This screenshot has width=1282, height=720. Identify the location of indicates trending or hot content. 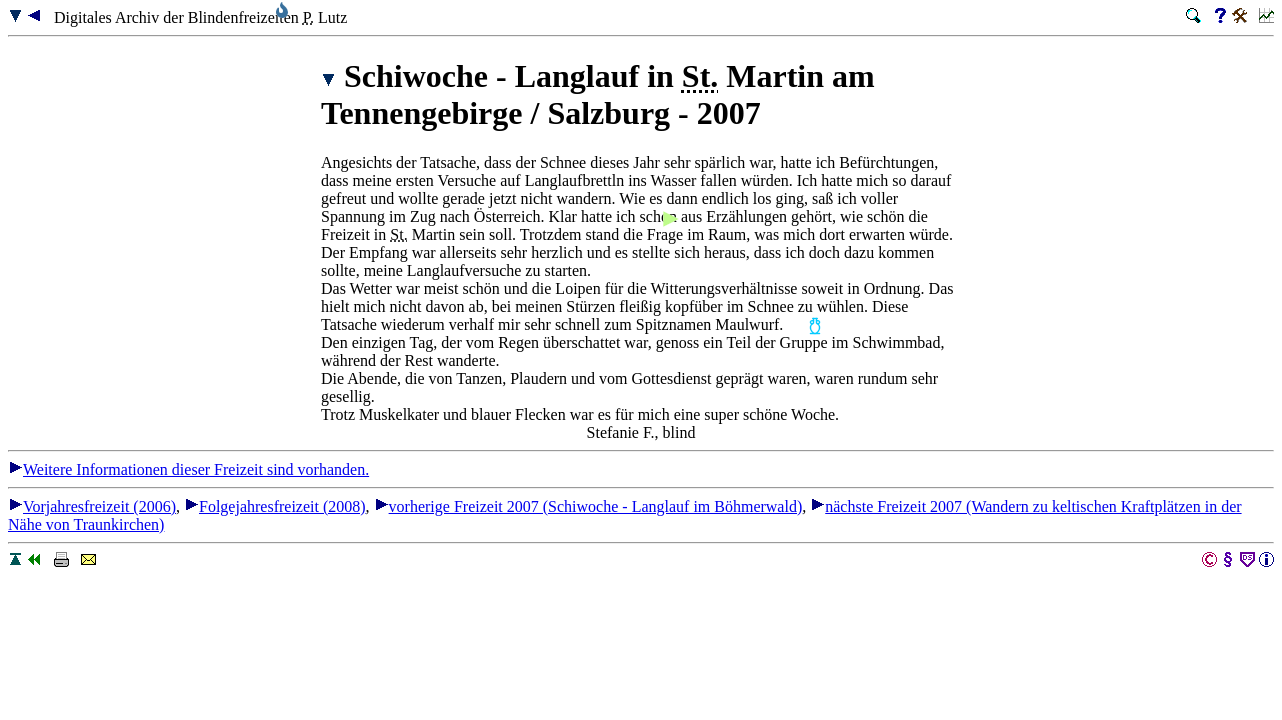
(282, 10).